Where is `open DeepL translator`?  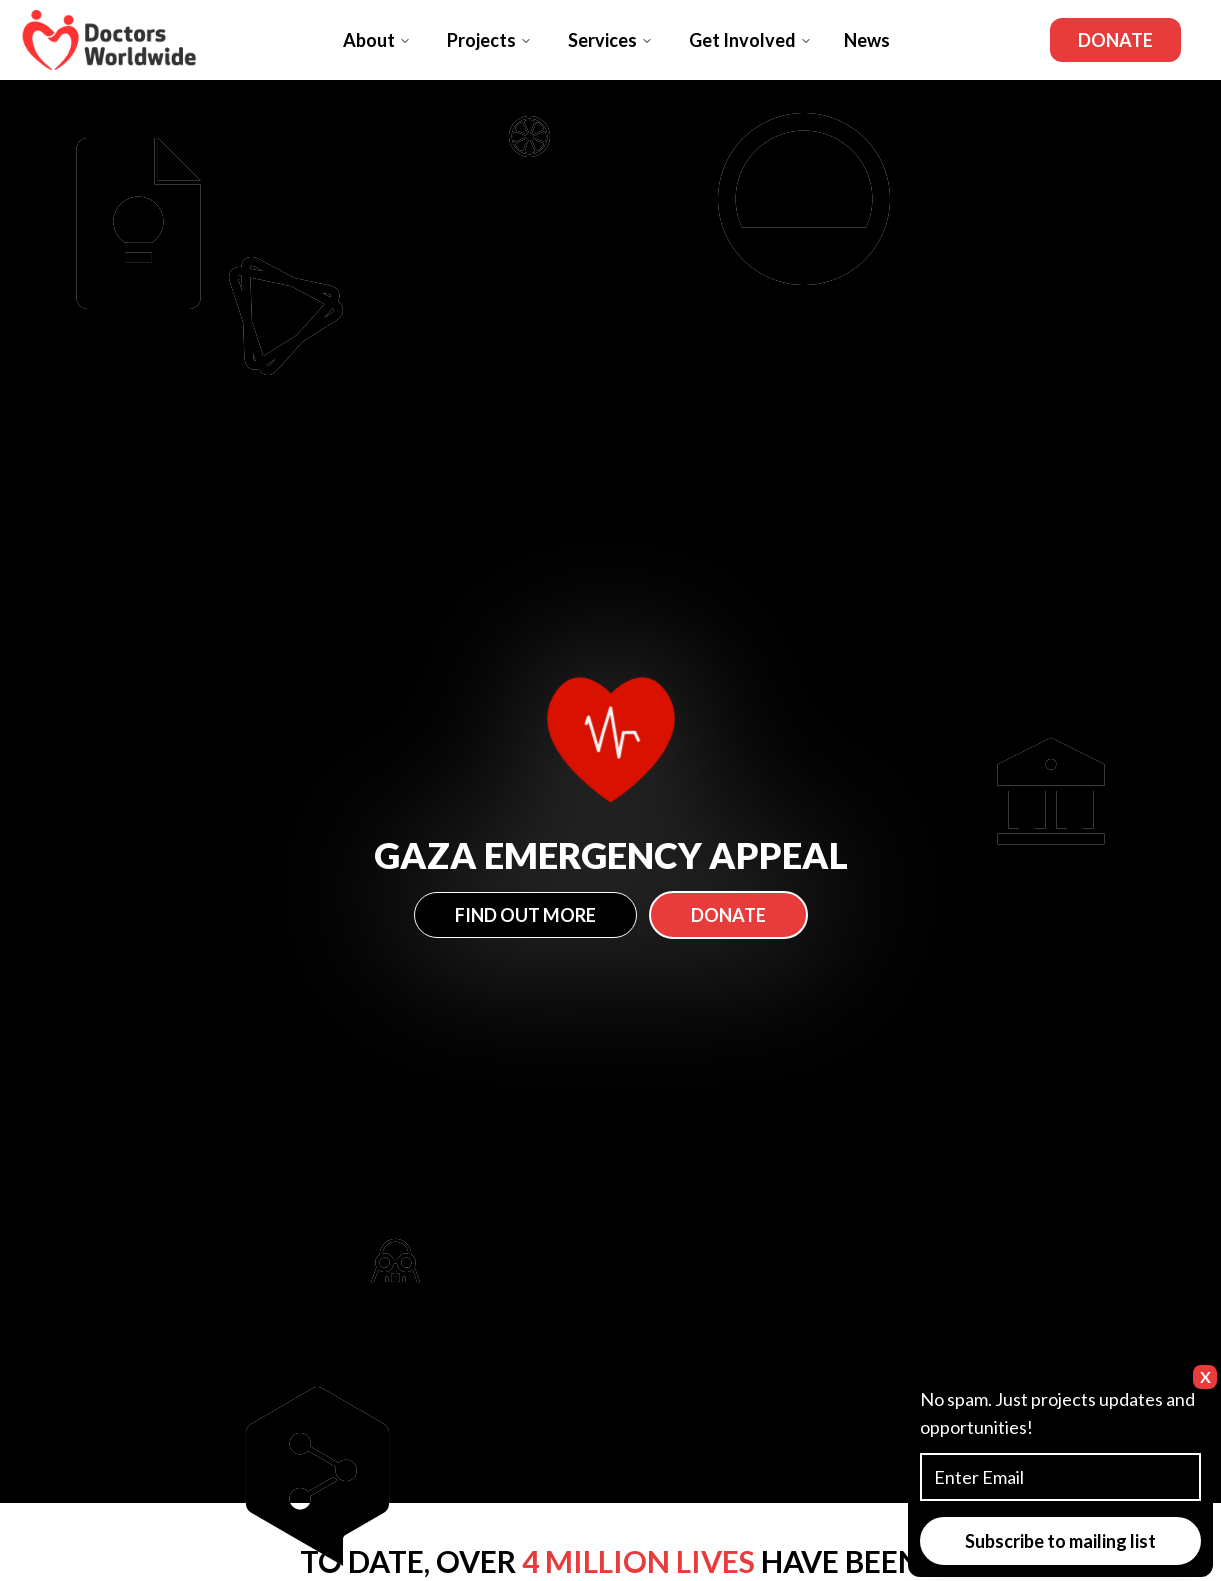 open DeepL translator is located at coordinates (317, 1476).